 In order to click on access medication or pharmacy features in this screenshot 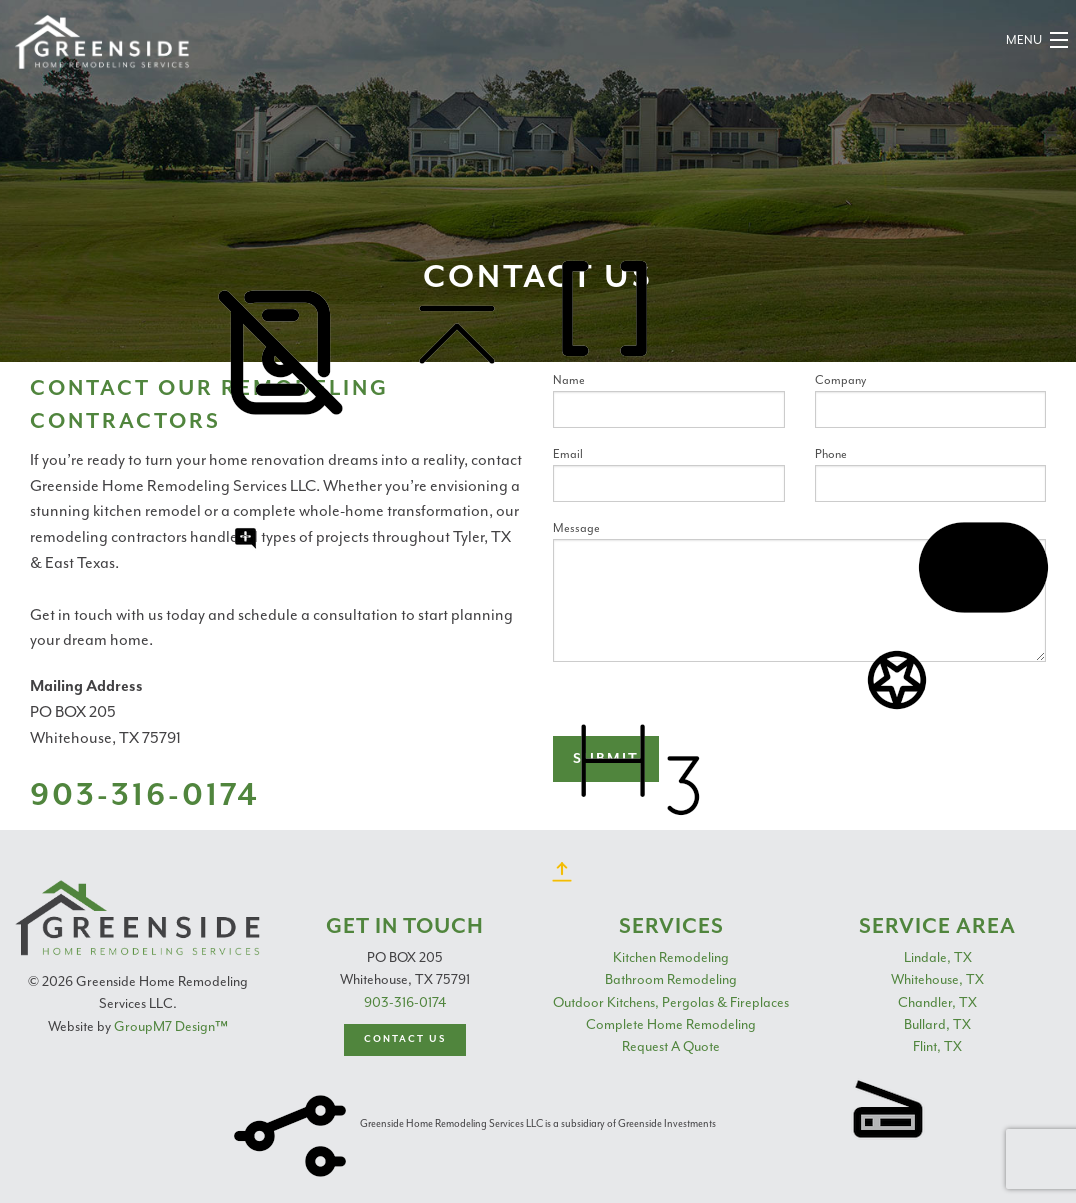, I will do `click(983, 567)`.